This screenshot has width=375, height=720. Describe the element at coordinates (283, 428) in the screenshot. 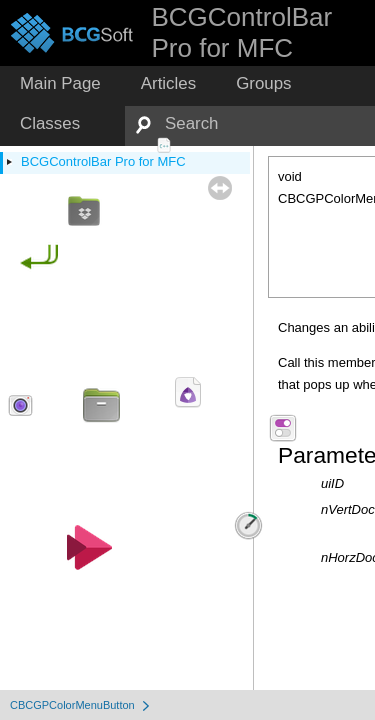

I see `open system tweaks or settings customization` at that location.